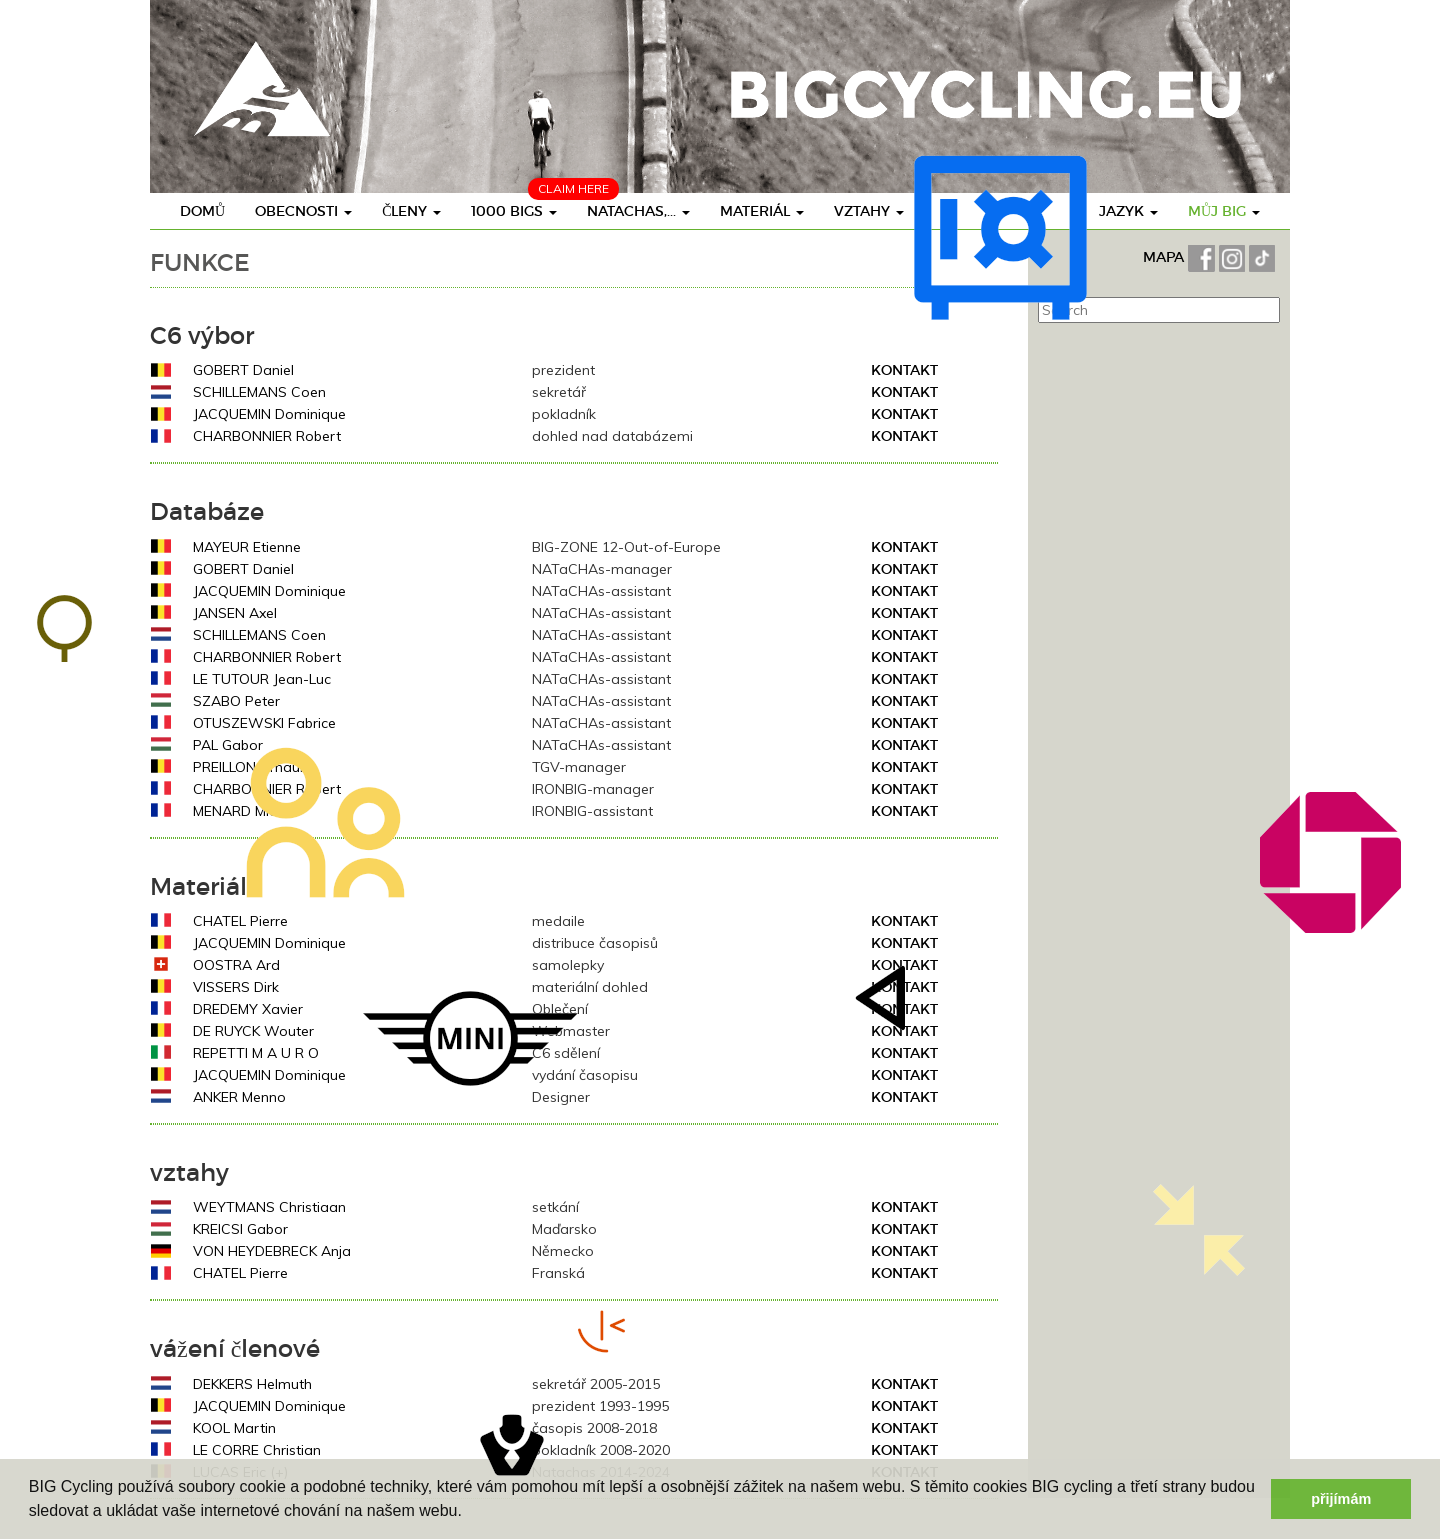 The image size is (1440, 1539). I want to click on visit Frontend Mentor website, so click(601, 1331).